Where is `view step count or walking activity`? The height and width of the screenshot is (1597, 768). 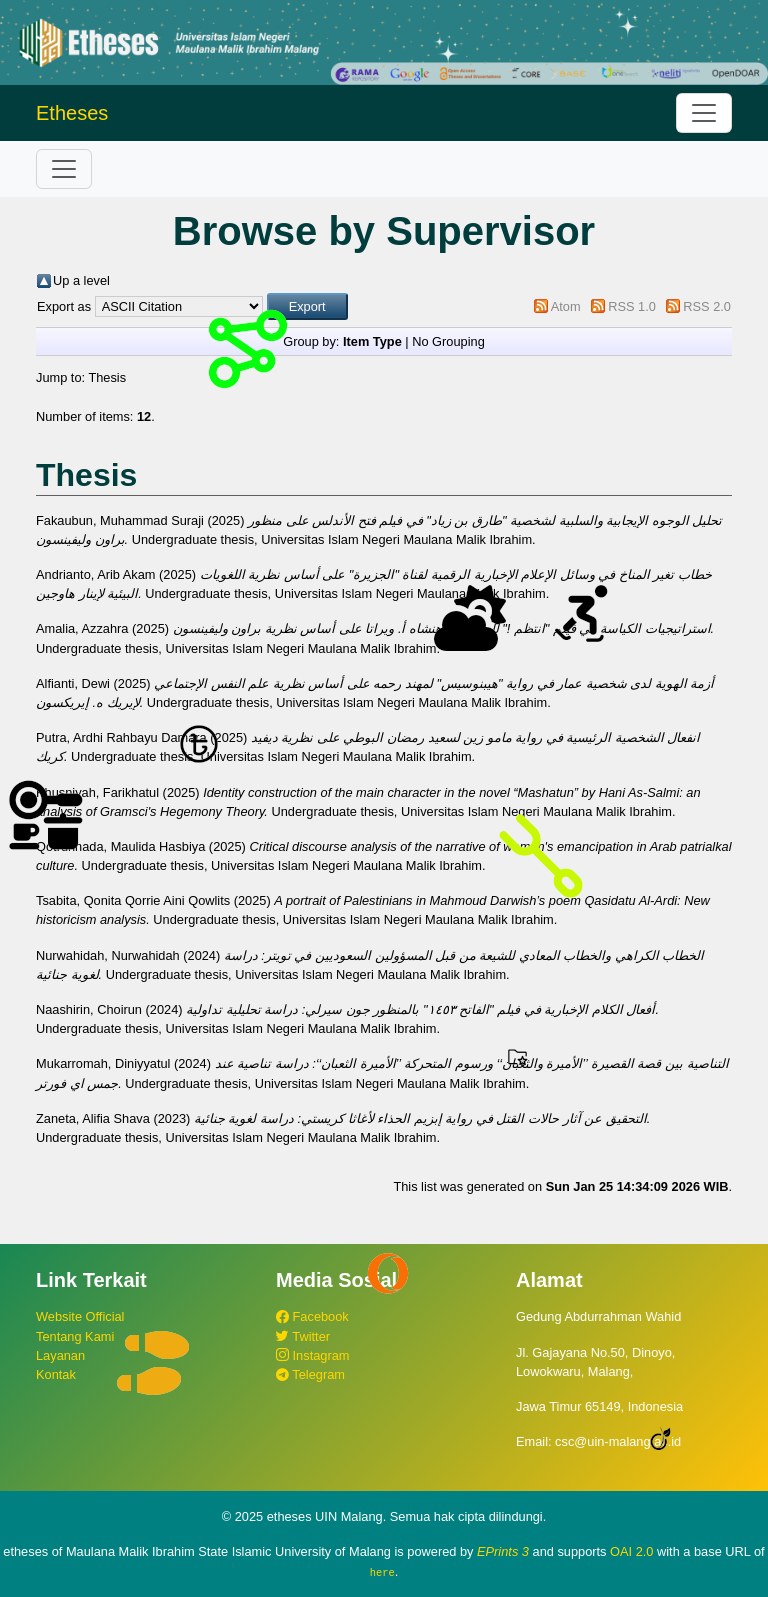
view step count or walking activity is located at coordinates (153, 1363).